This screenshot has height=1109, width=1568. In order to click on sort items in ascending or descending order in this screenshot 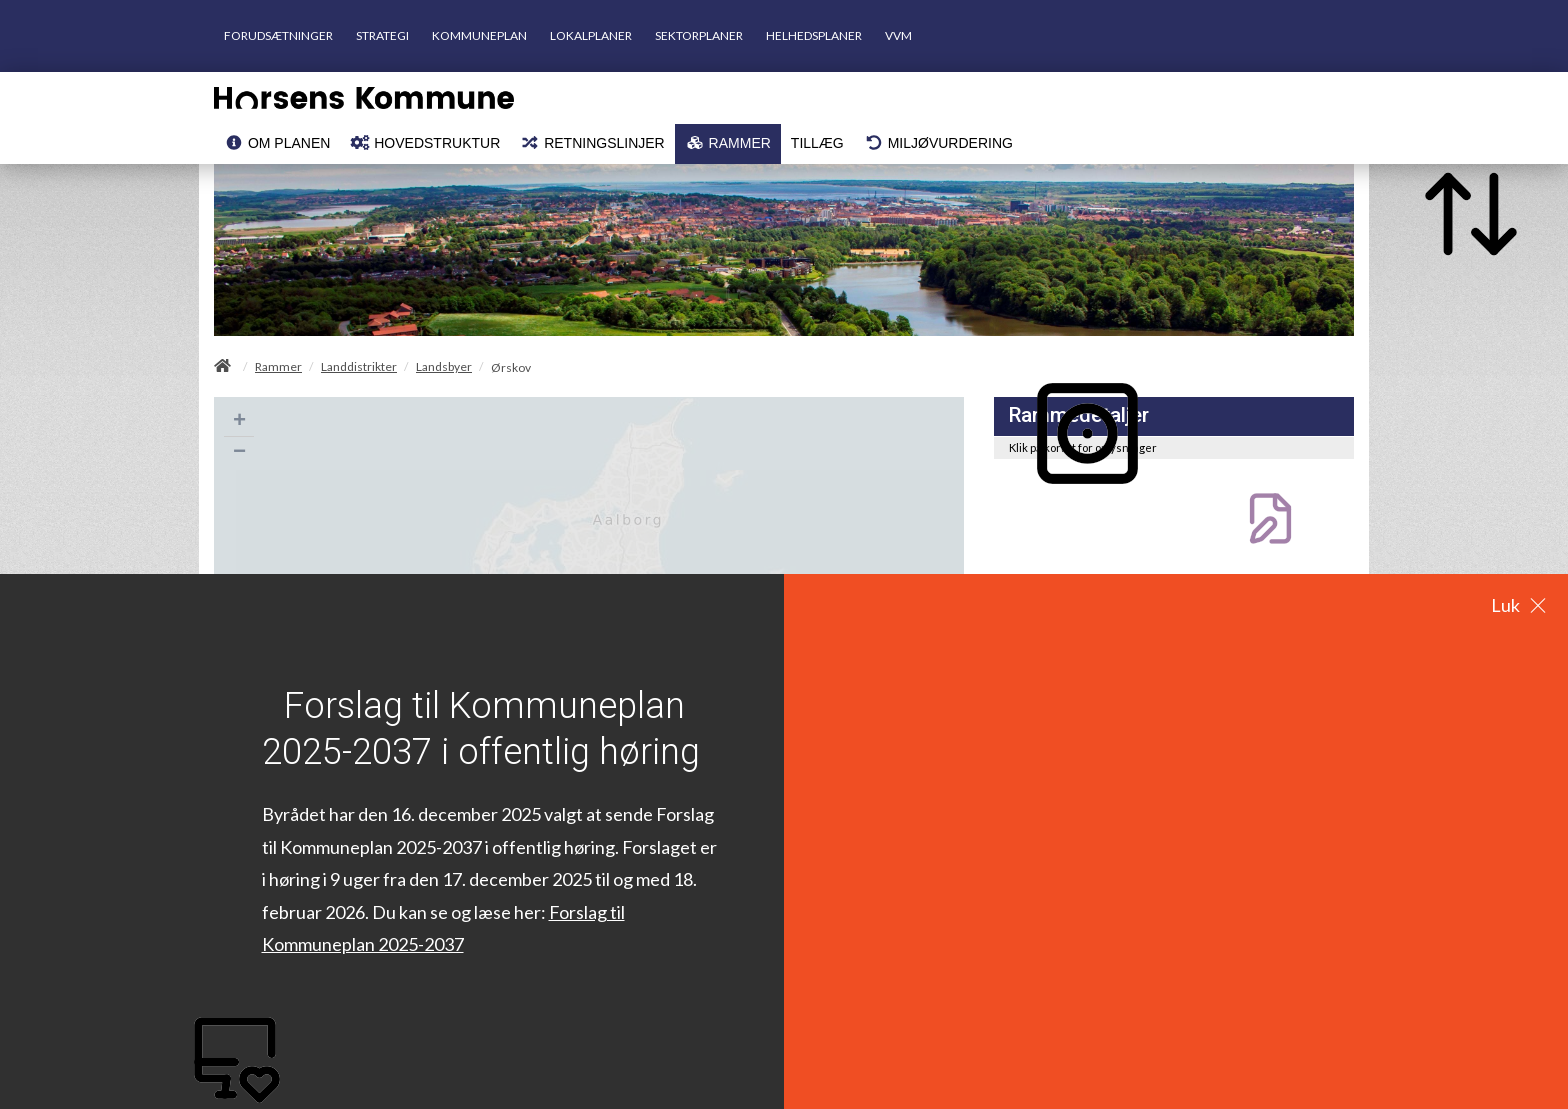, I will do `click(1471, 214)`.